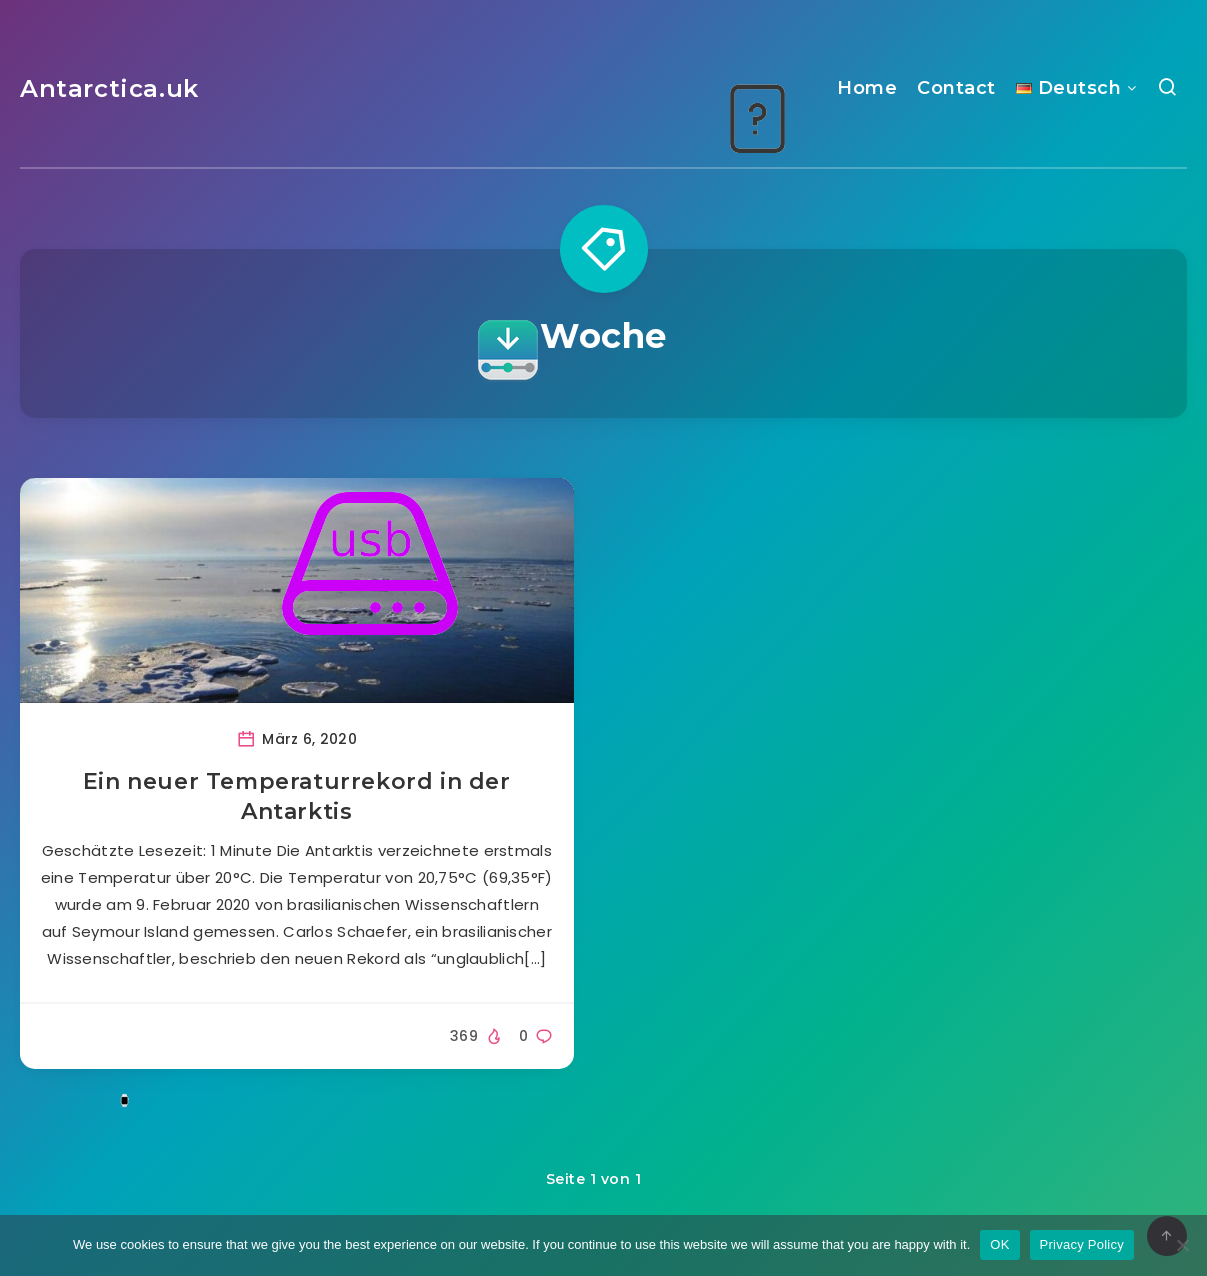 The image size is (1207, 1276). I want to click on manage your paired Apple Watch, so click(124, 1100).